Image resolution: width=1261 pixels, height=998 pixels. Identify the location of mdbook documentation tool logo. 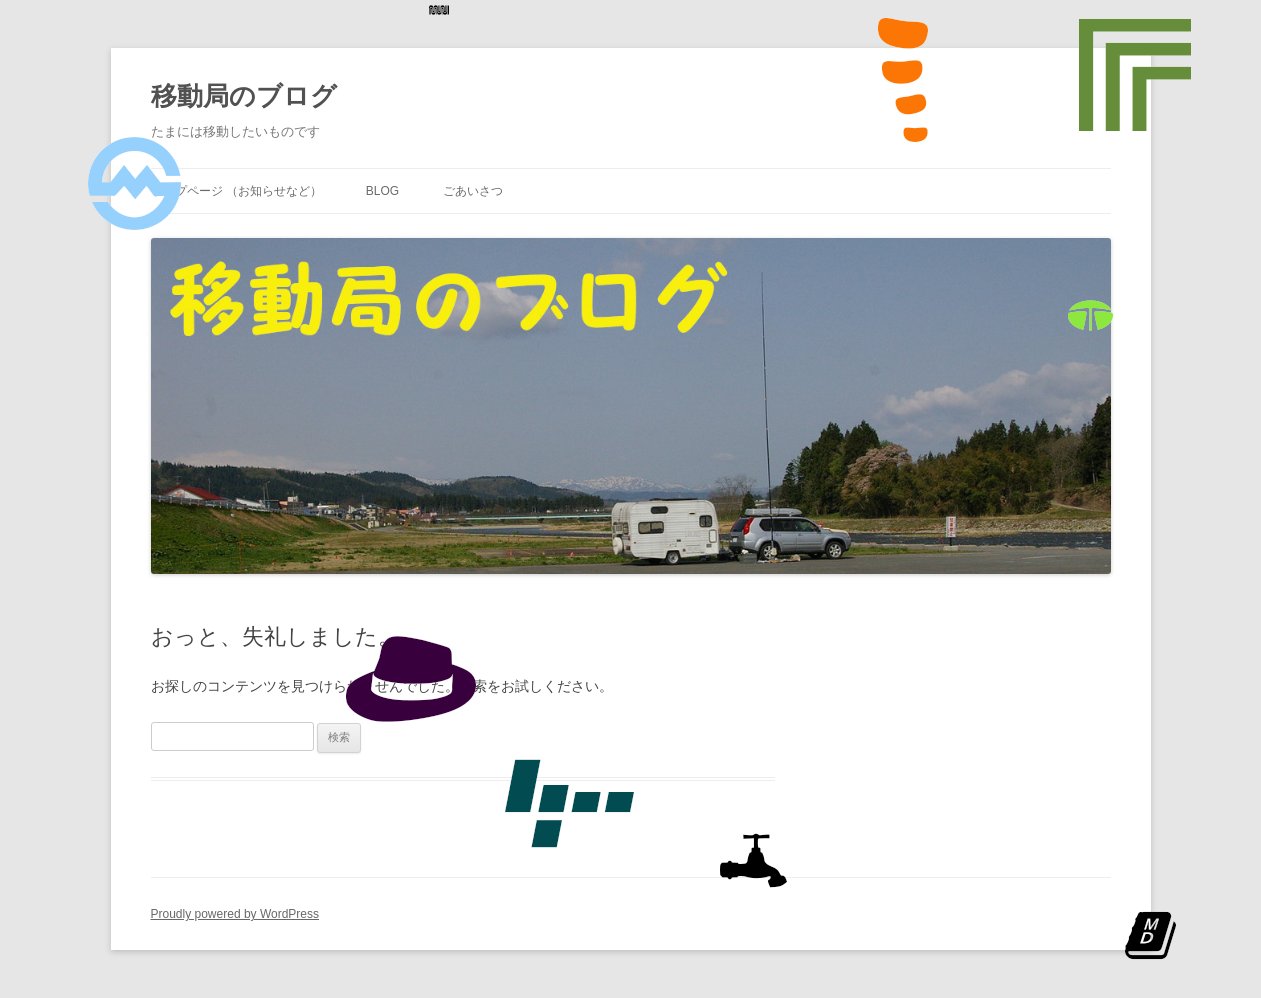
(1150, 935).